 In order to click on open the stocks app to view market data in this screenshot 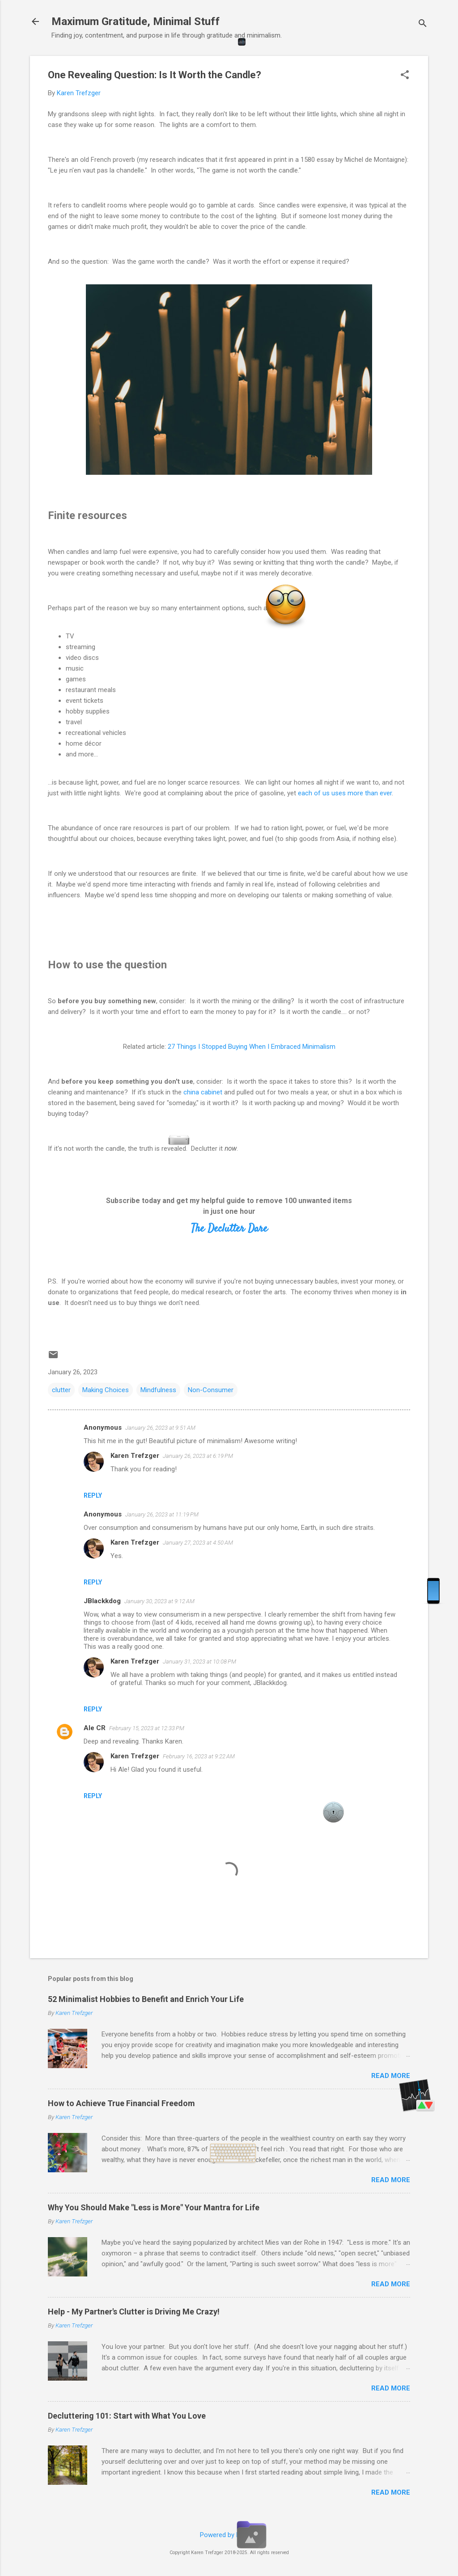, I will do `click(242, 42)`.